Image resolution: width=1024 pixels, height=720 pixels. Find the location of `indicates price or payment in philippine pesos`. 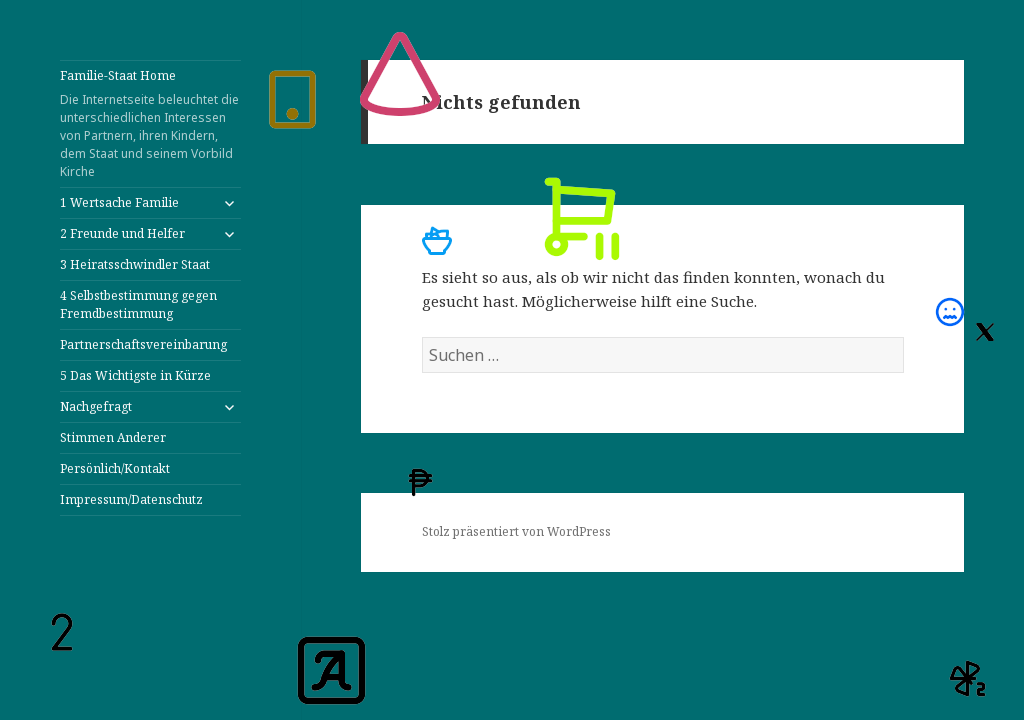

indicates price or payment in philippine pesos is located at coordinates (420, 482).